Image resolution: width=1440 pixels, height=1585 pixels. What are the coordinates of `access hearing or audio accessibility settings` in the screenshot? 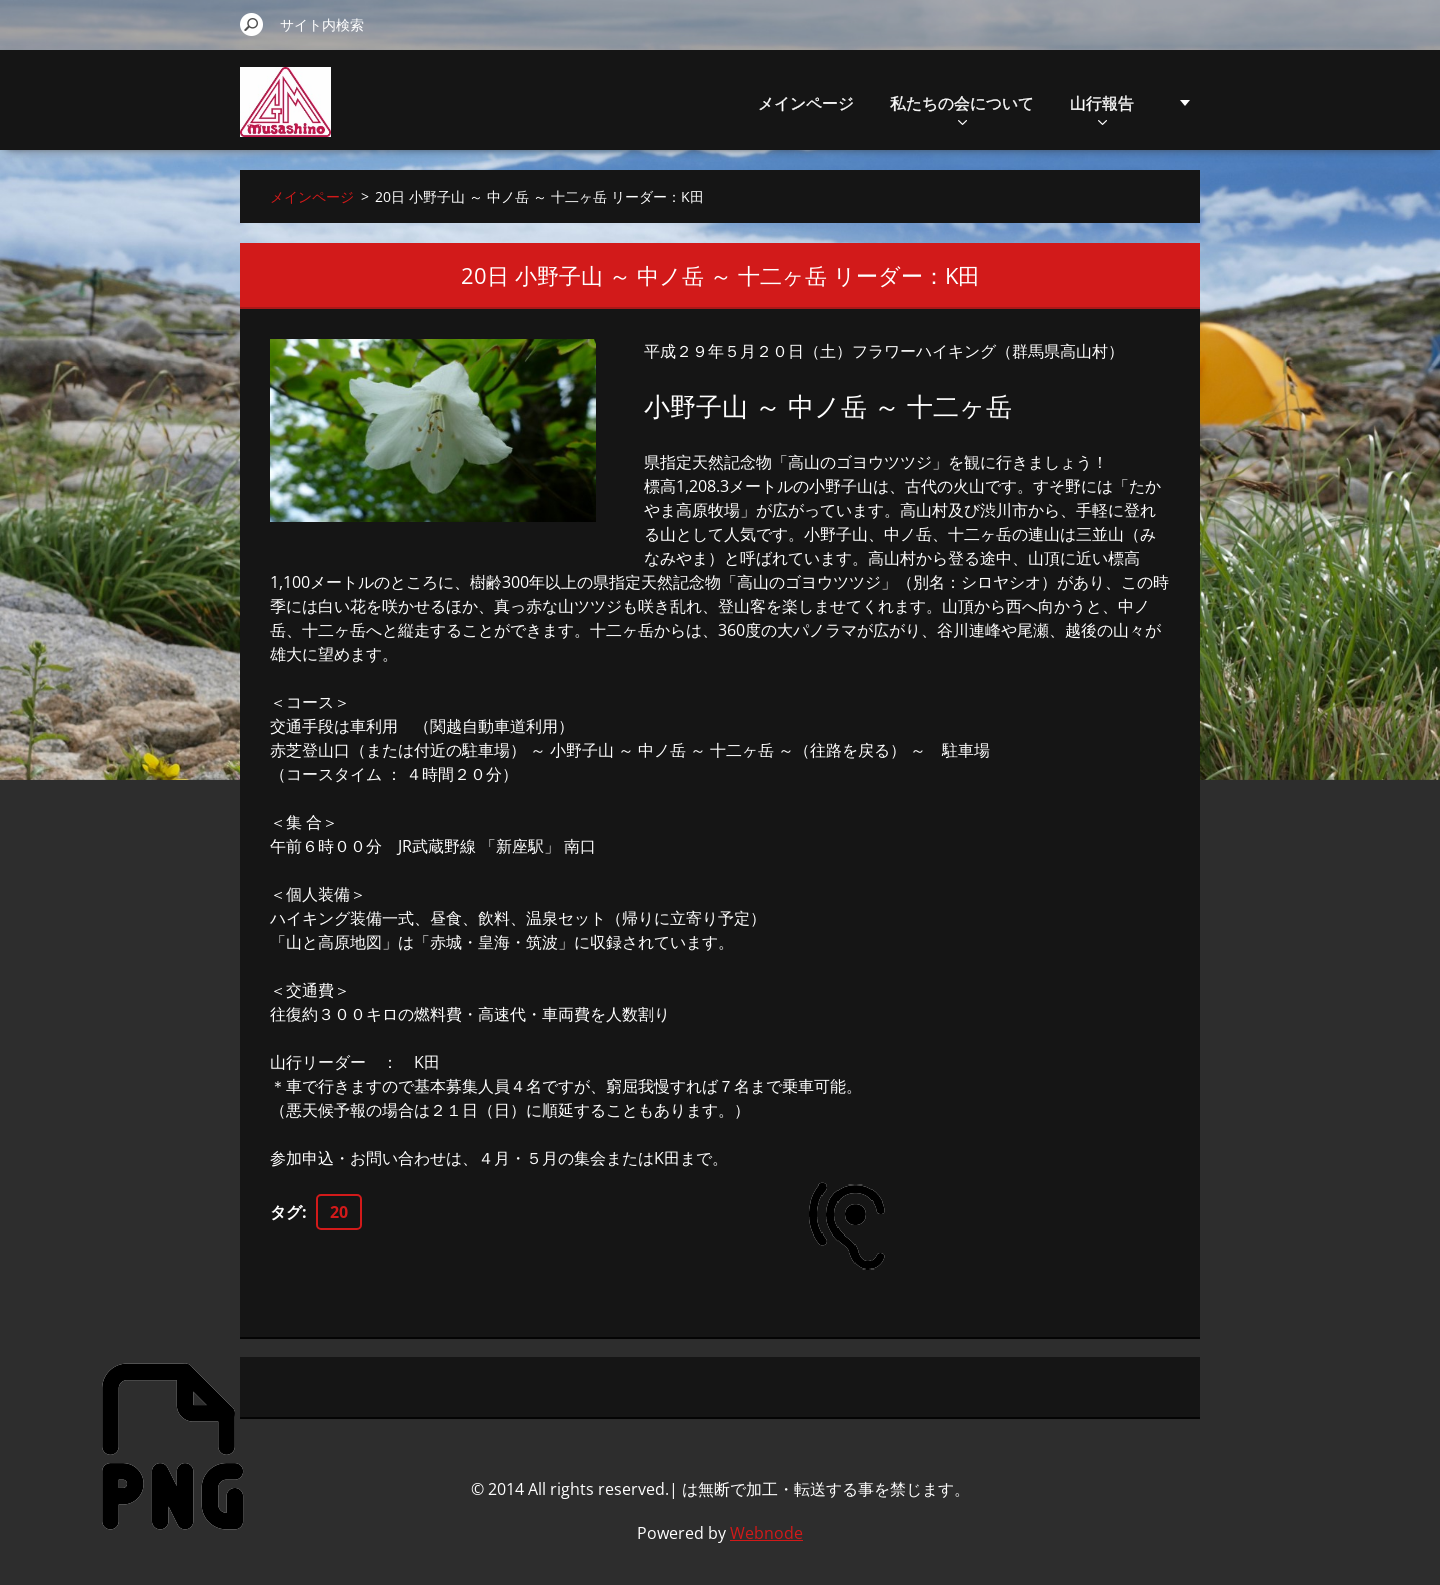 It's located at (847, 1227).